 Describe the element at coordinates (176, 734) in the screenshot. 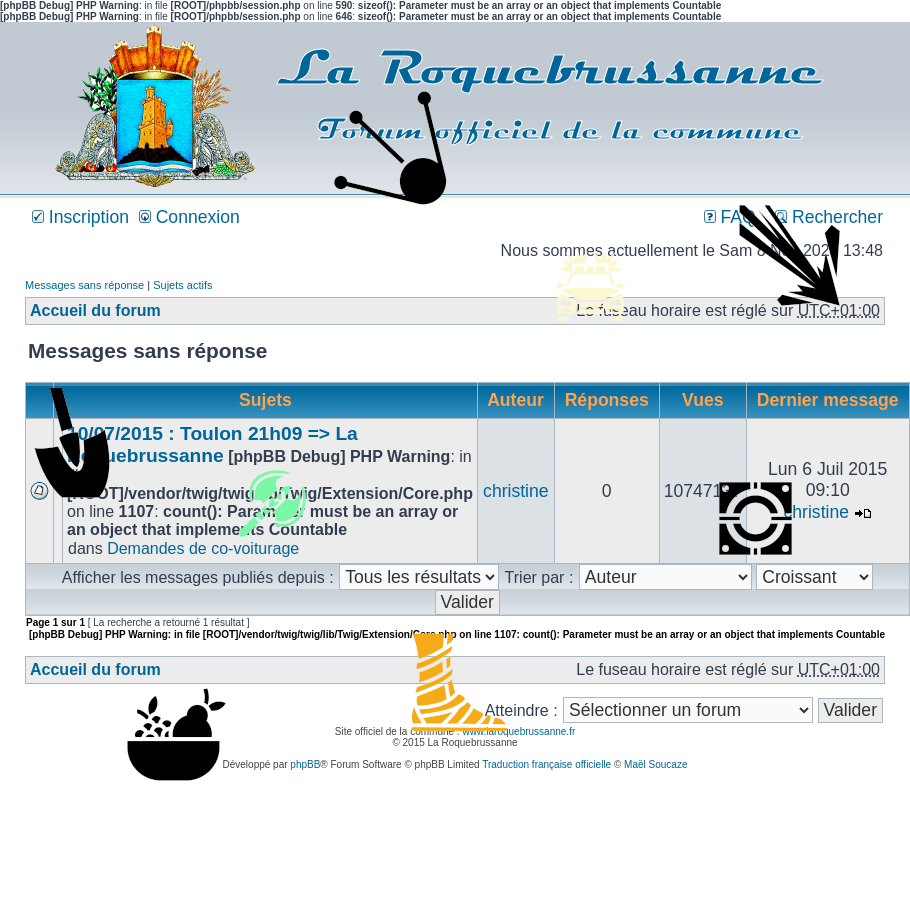

I see `view healthy food or nutrition options` at that location.